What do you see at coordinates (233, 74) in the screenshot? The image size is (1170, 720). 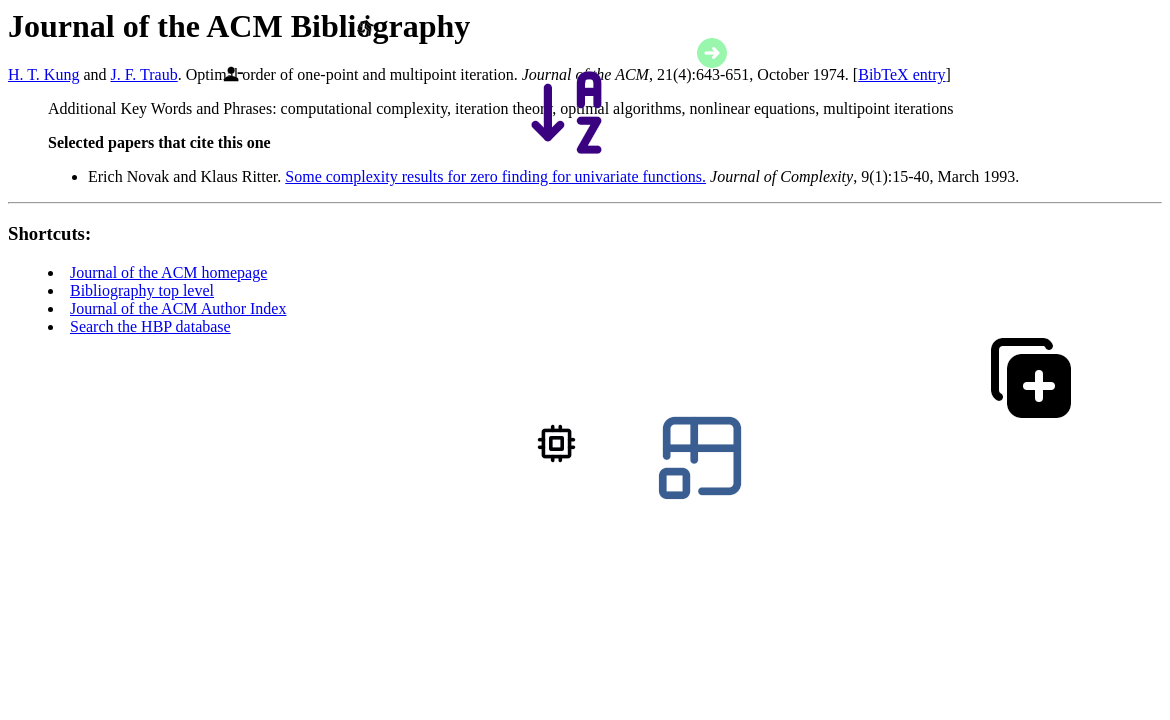 I see `remove a contact or friend` at bounding box center [233, 74].